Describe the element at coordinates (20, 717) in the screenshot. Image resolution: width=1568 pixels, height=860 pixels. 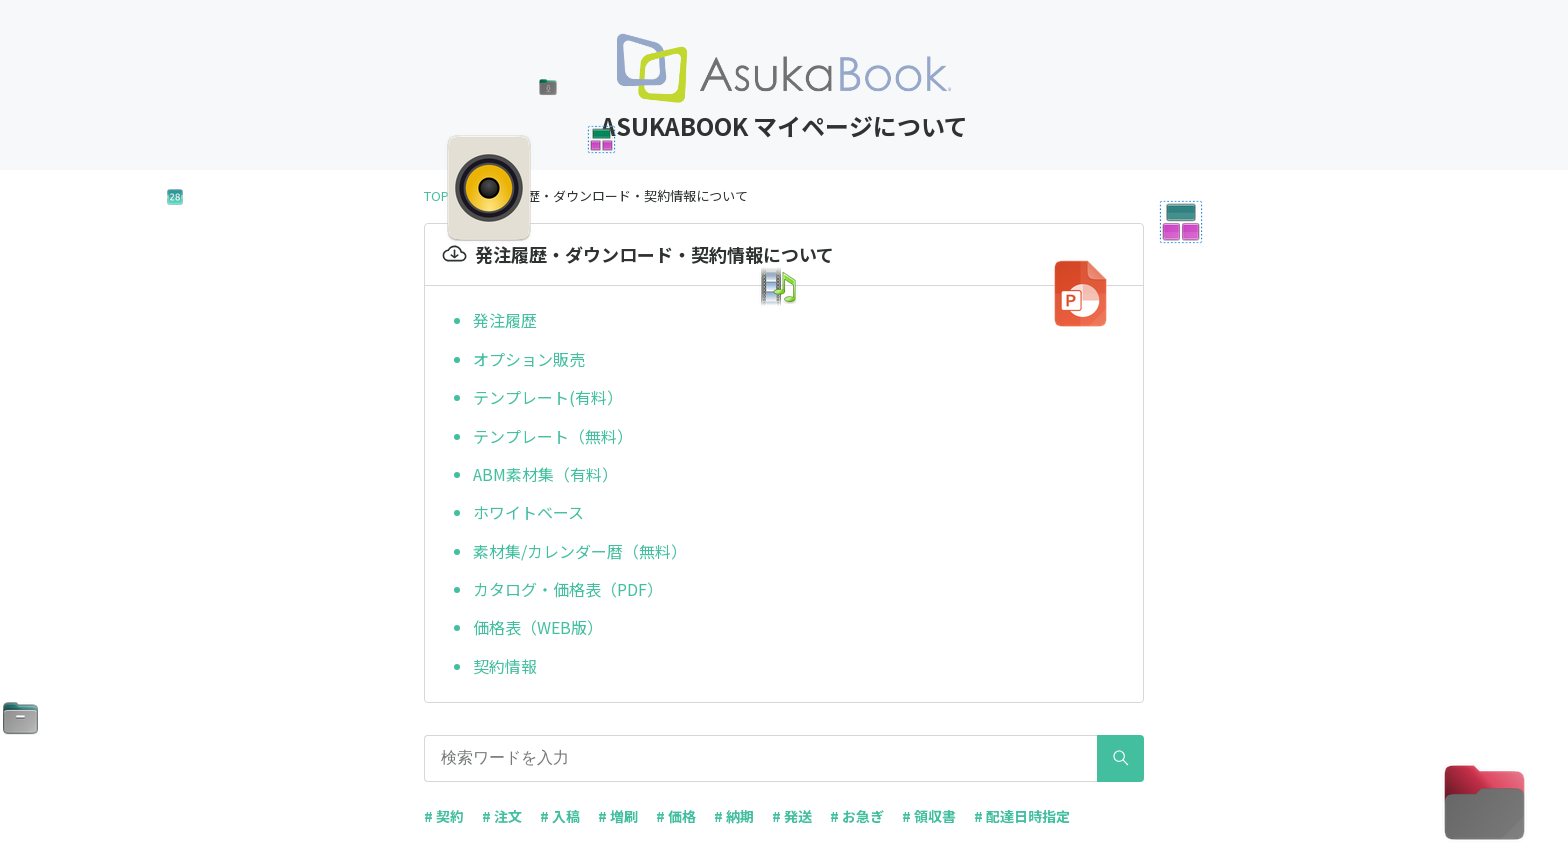
I see `open file manager application` at that location.